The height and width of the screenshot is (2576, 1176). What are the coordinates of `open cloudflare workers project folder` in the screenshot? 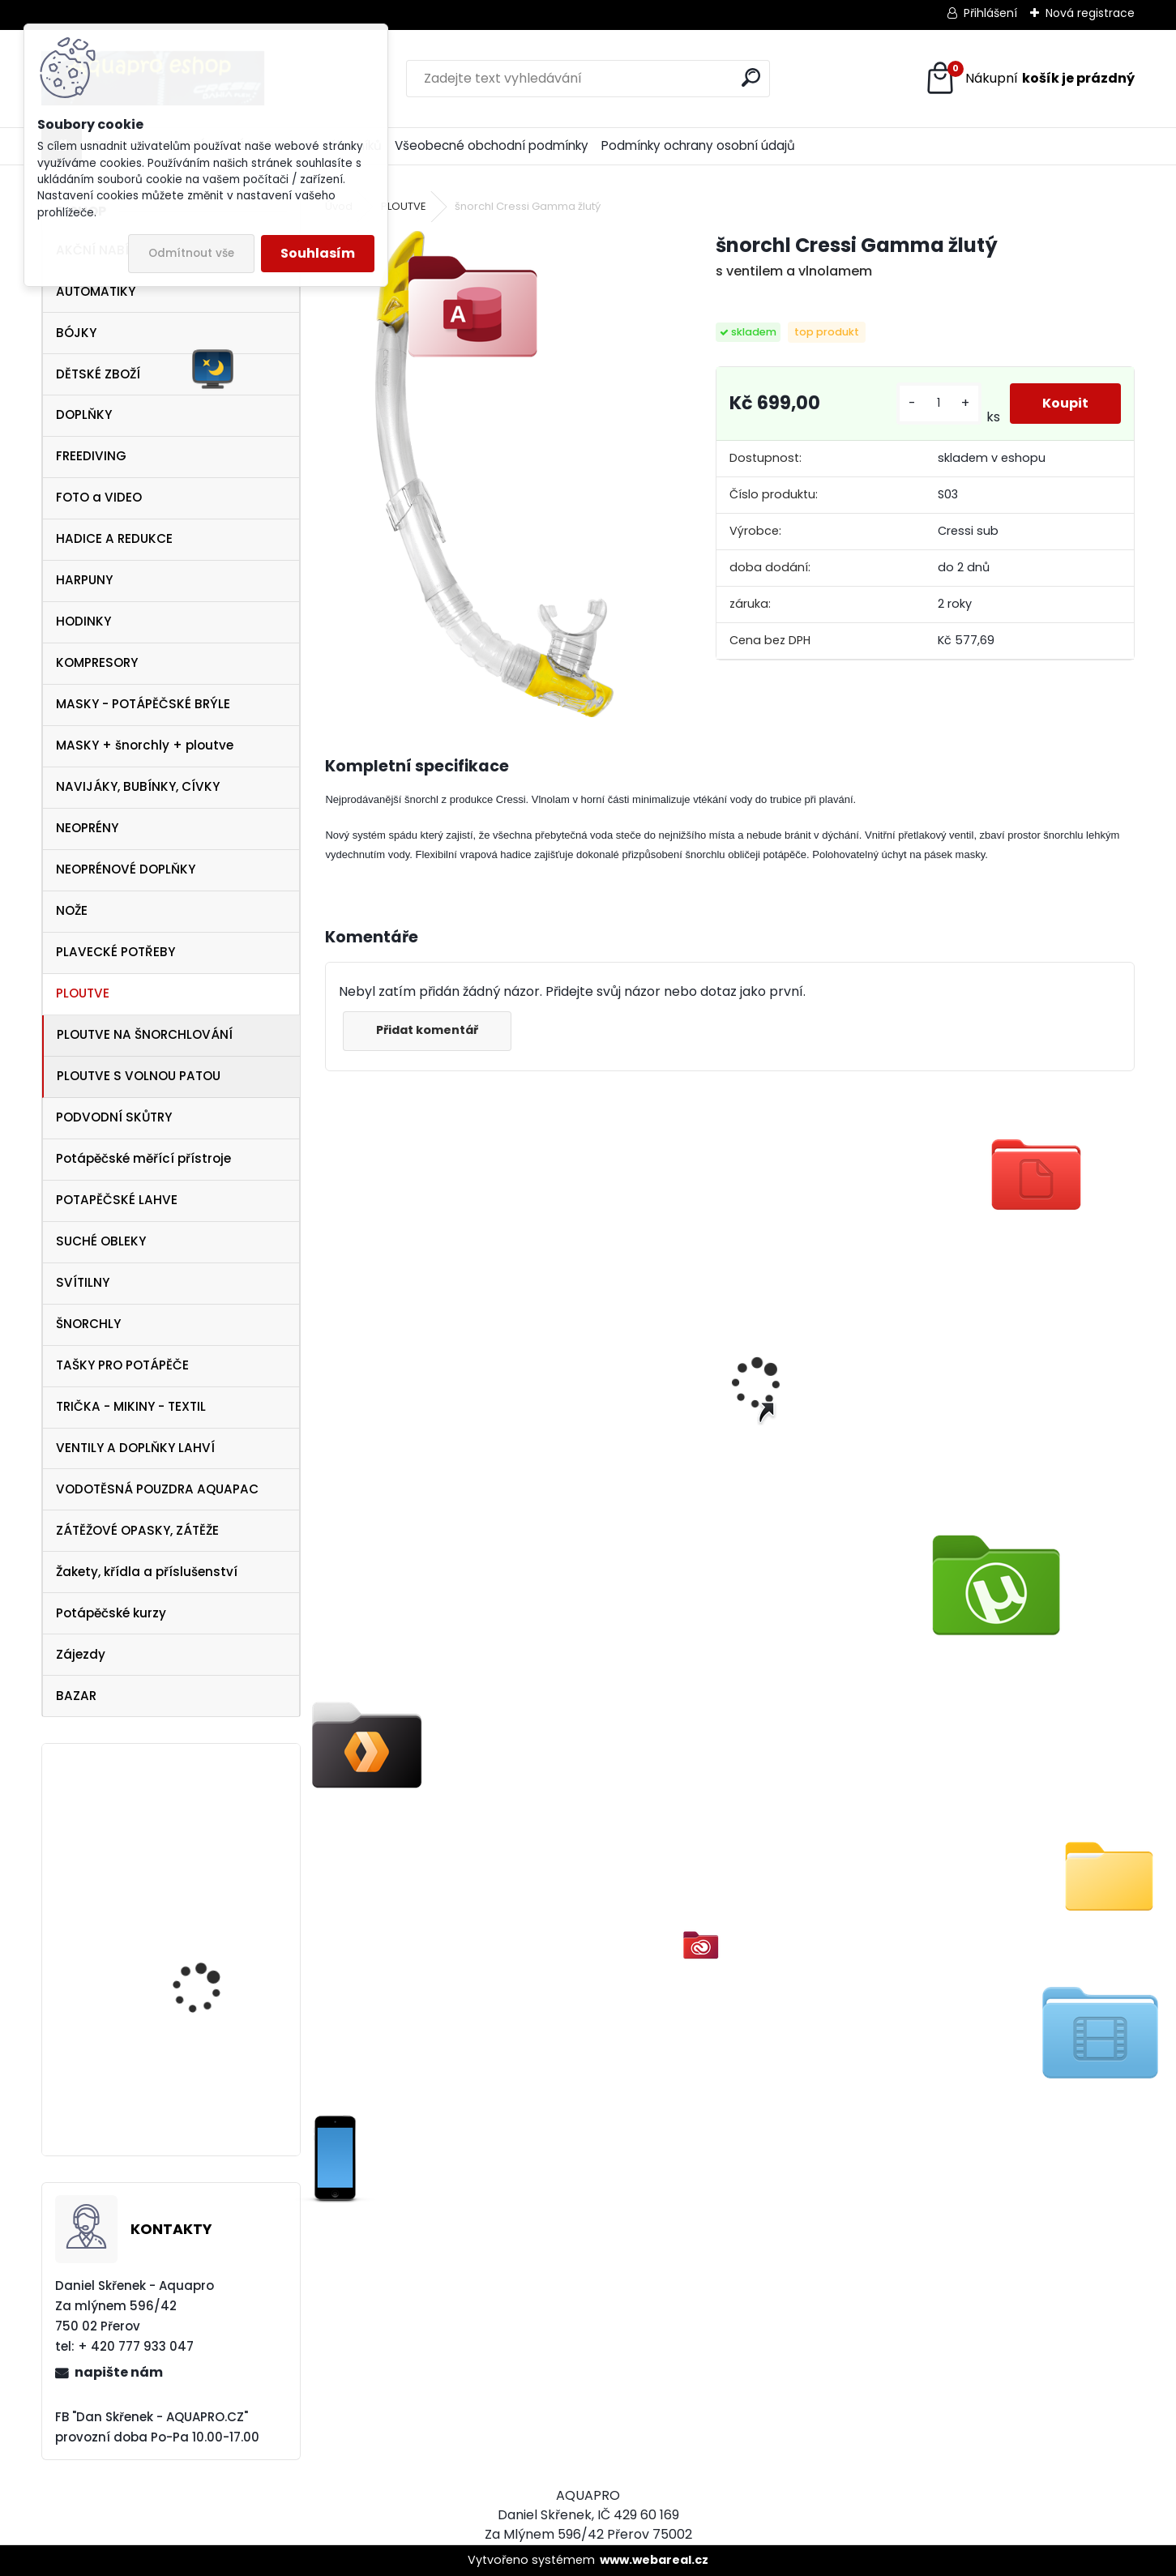 It's located at (366, 1748).